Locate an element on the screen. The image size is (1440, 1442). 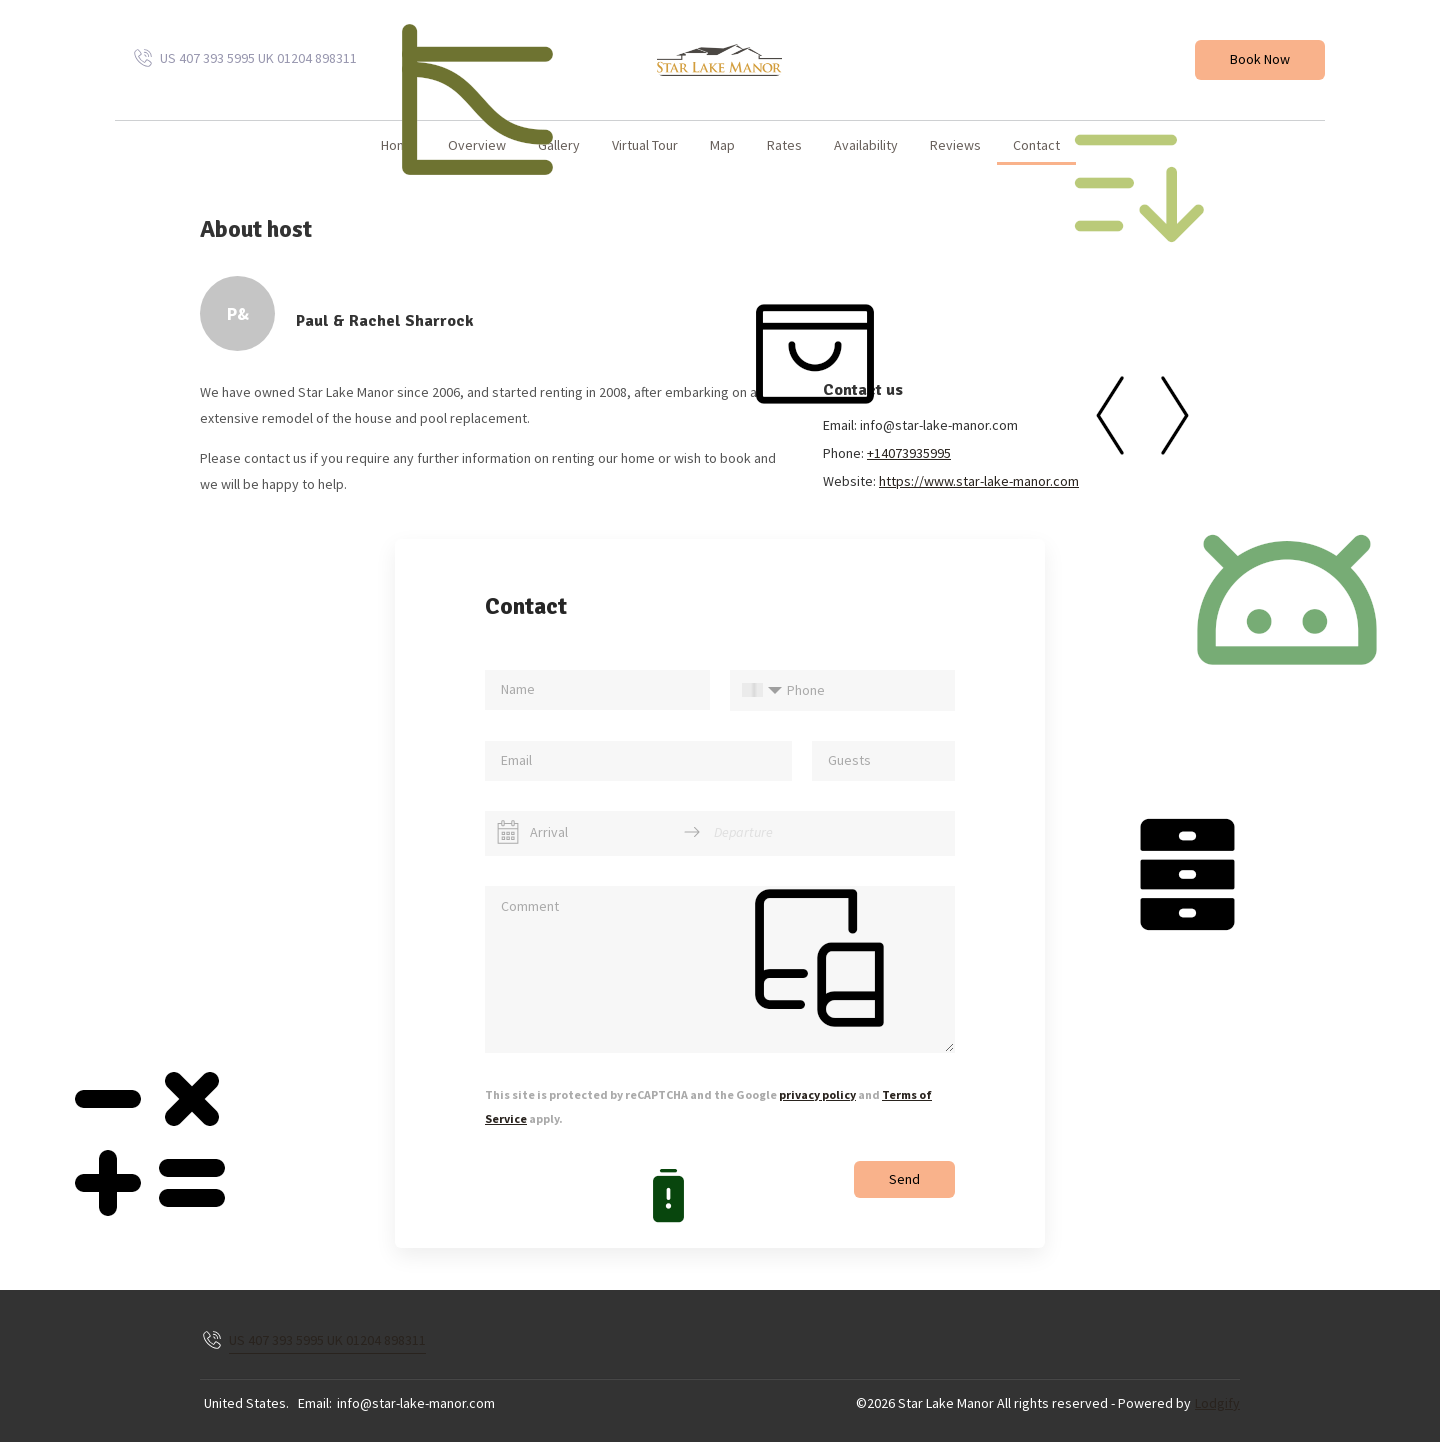
indicates low battery warning is located at coordinates (668, 1196).